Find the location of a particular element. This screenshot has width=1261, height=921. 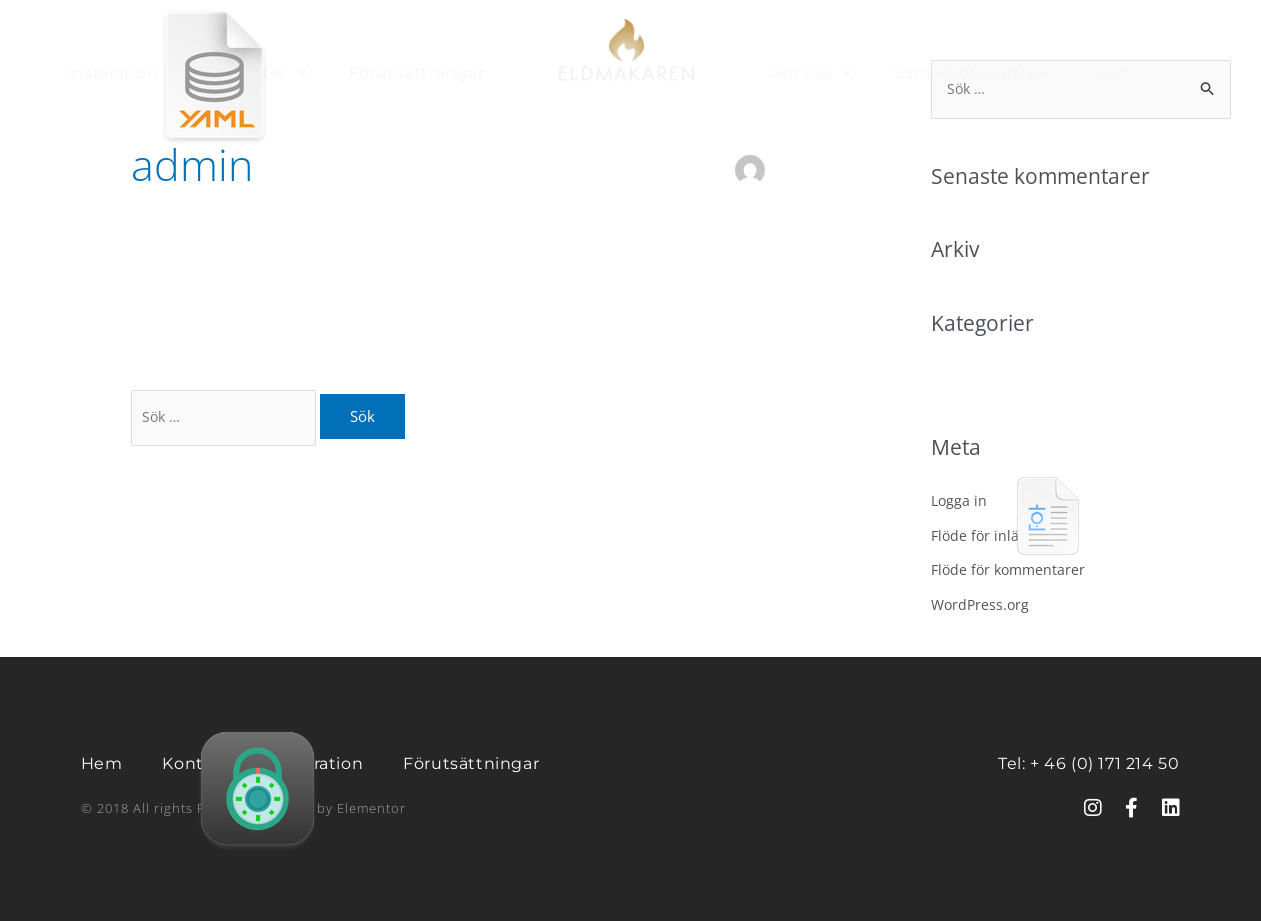

a yaml configuration file is located at coordinates (214, 77).